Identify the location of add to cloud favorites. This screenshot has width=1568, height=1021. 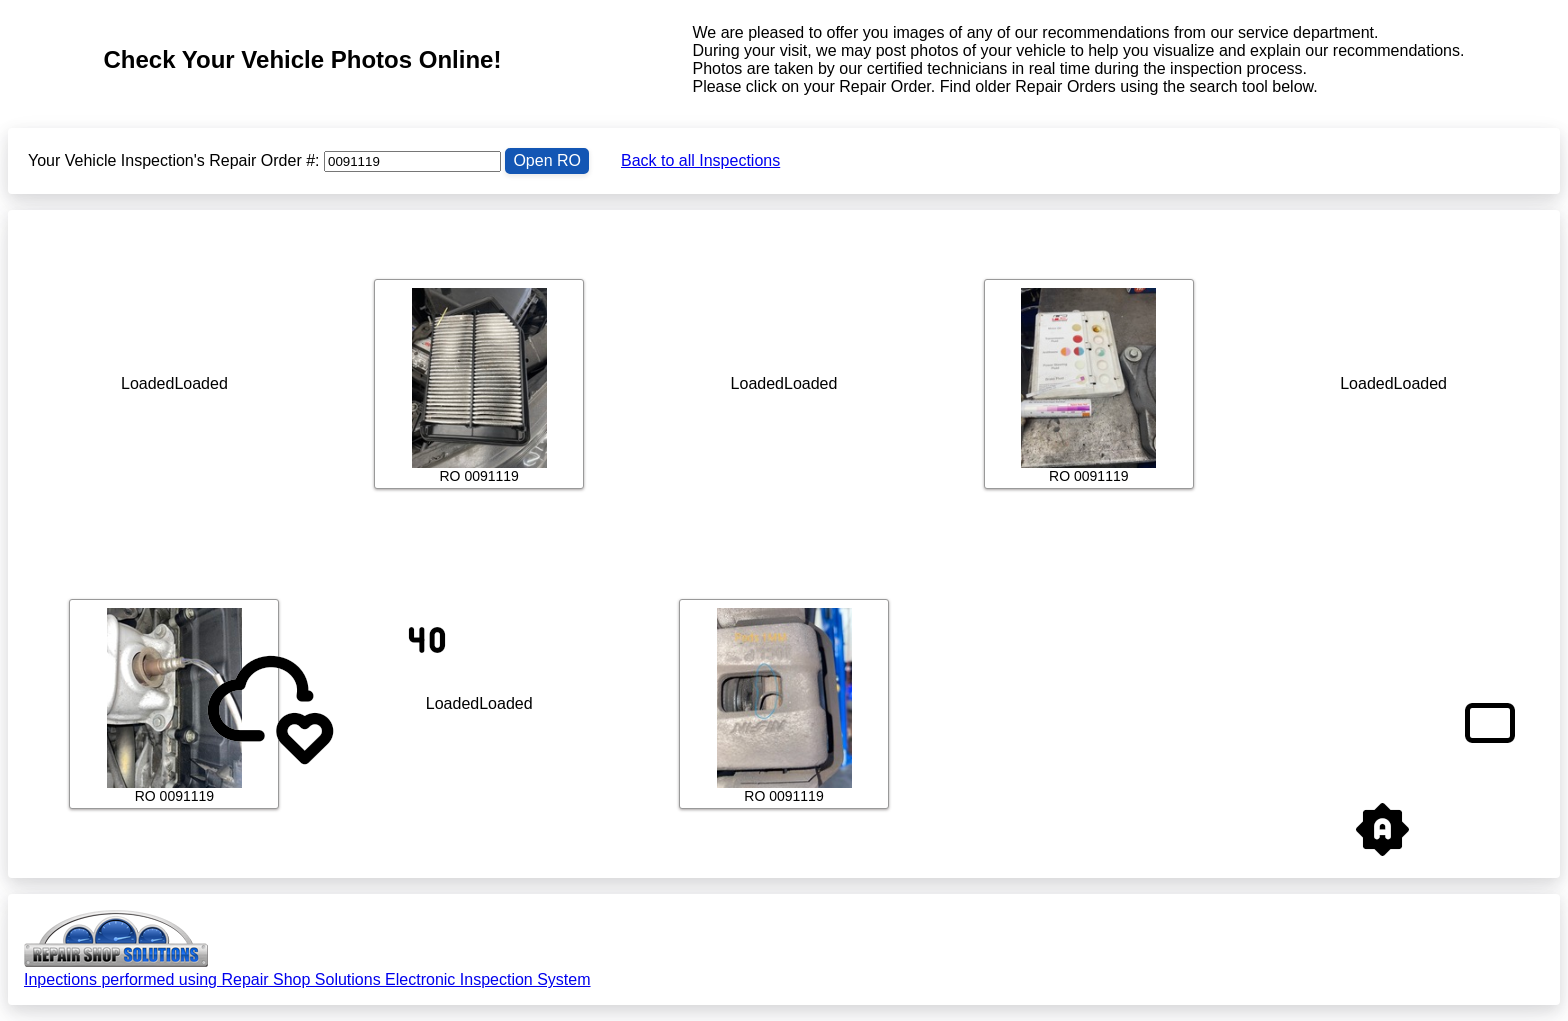
(270, 701).